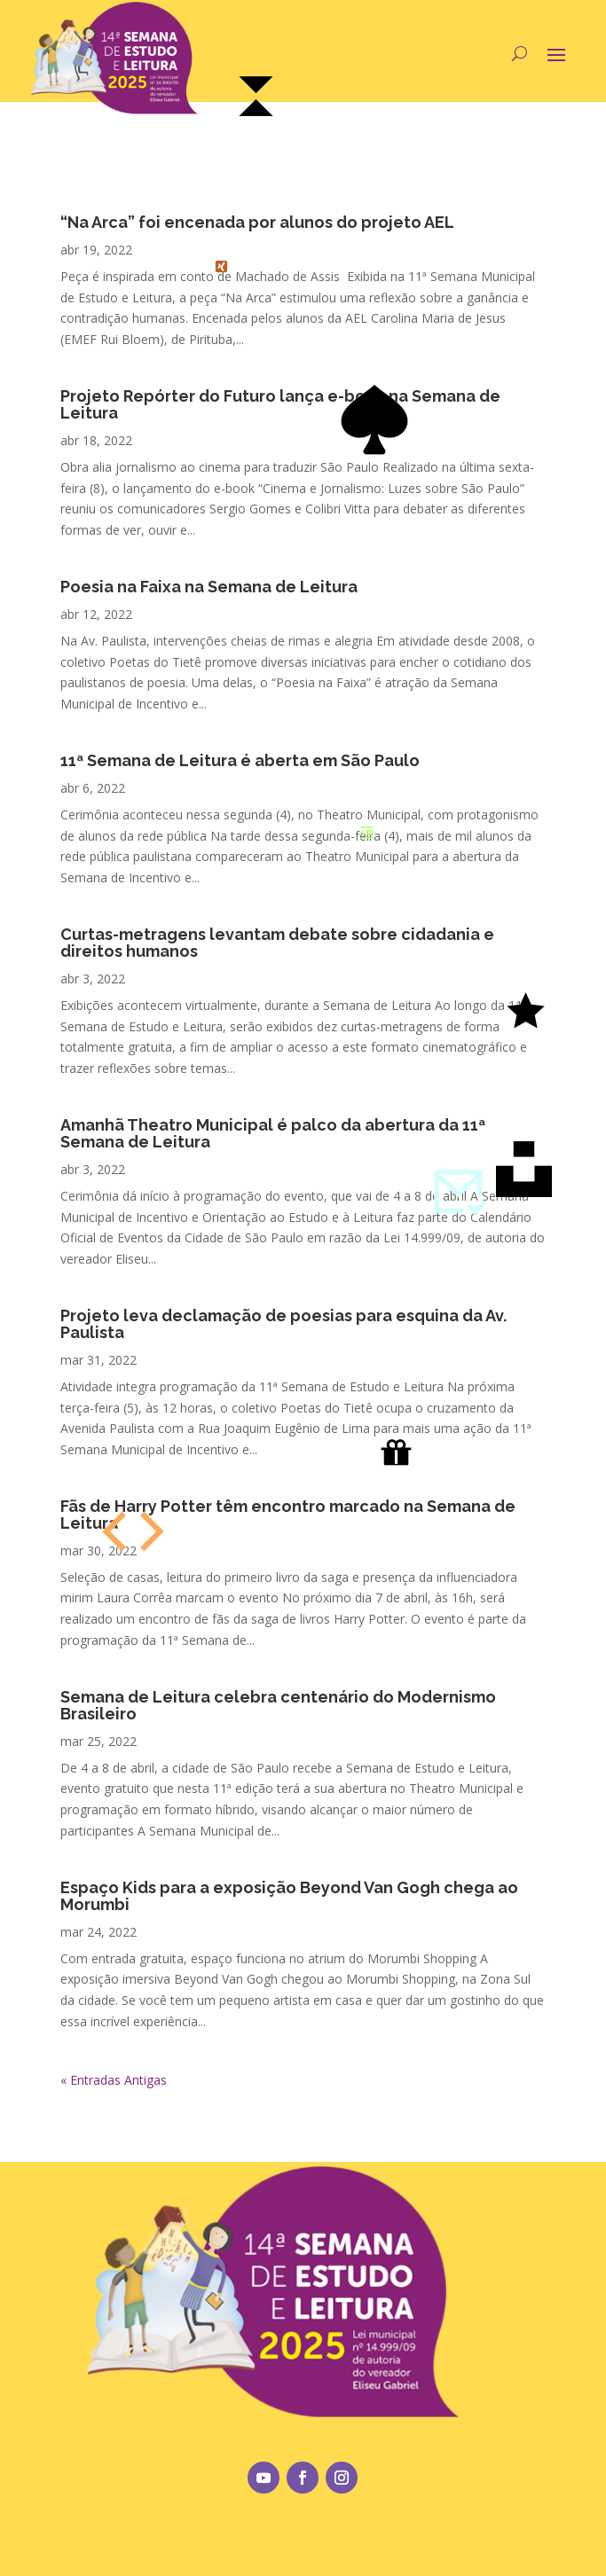 Image resolution: width=606 pixels, height=2576 pixels. I want to click on collapse or contract content vertically, so click(256, 96).